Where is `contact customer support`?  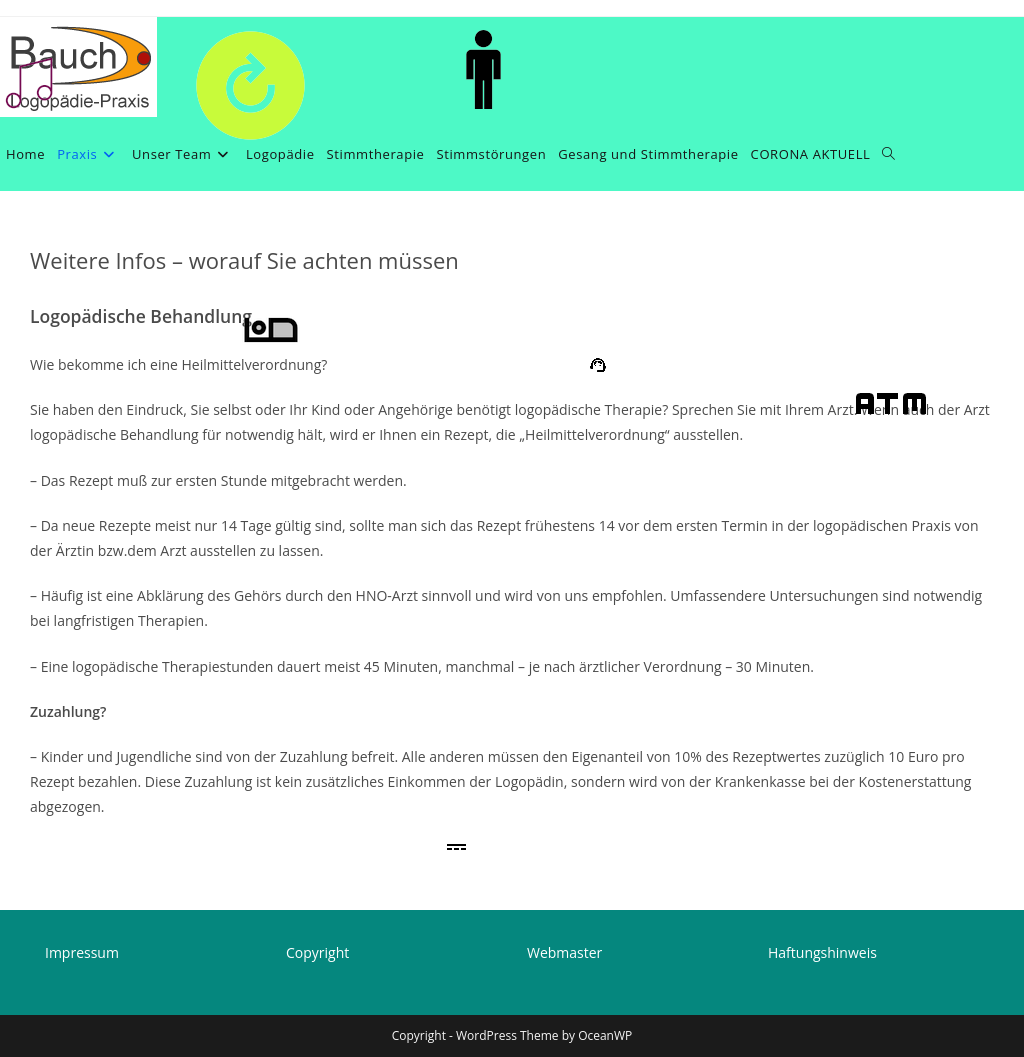
contact customer support is located at coordinates (598, 365).